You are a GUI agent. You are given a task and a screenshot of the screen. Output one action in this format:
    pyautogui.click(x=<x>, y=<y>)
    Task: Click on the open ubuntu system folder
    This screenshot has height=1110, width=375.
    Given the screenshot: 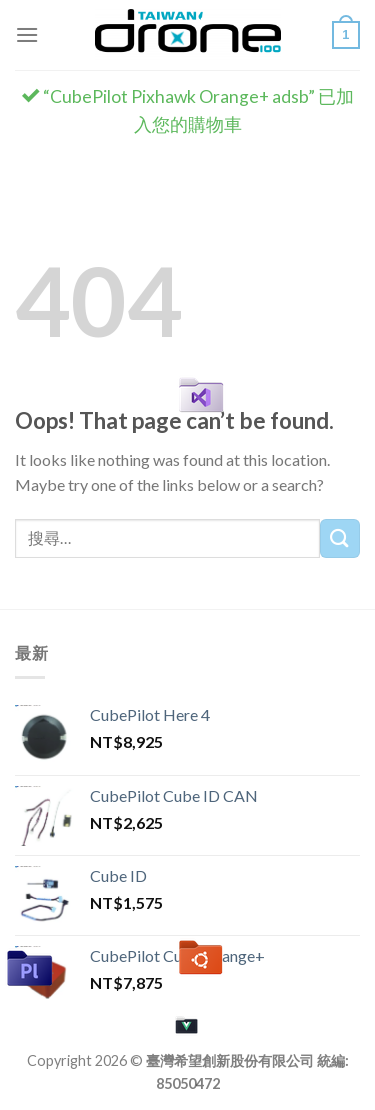 What is the action you would take?
    pyautogui.click(x=200, y=958)
    